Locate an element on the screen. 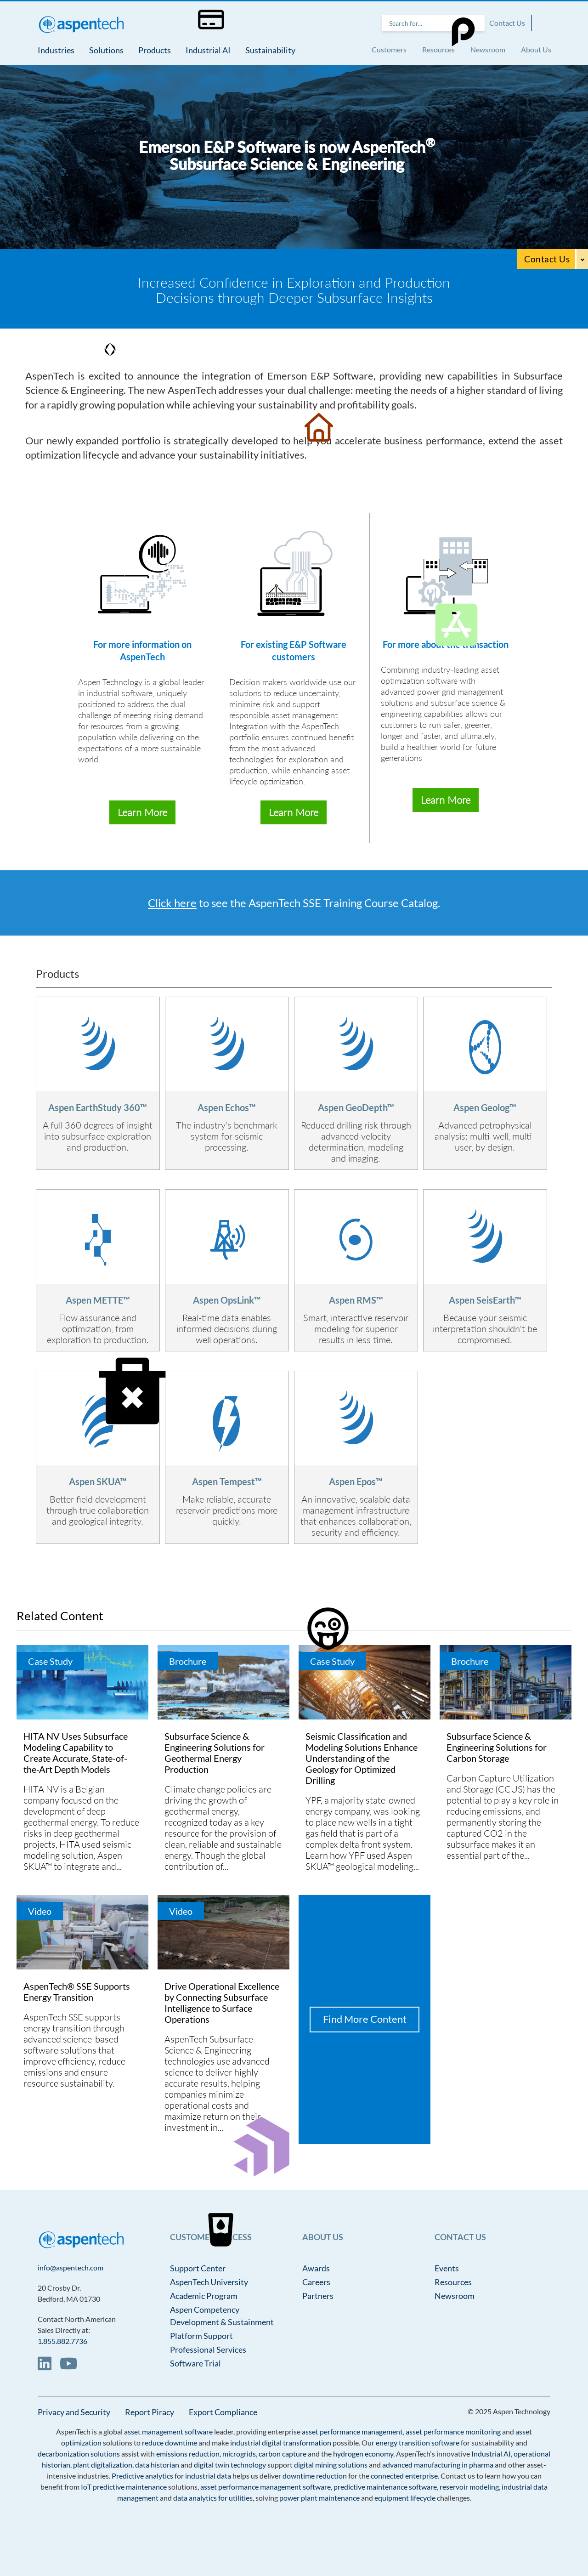 This screenshot has height=2576, width=588. delete selected item is located at coordinates (132, 1391).